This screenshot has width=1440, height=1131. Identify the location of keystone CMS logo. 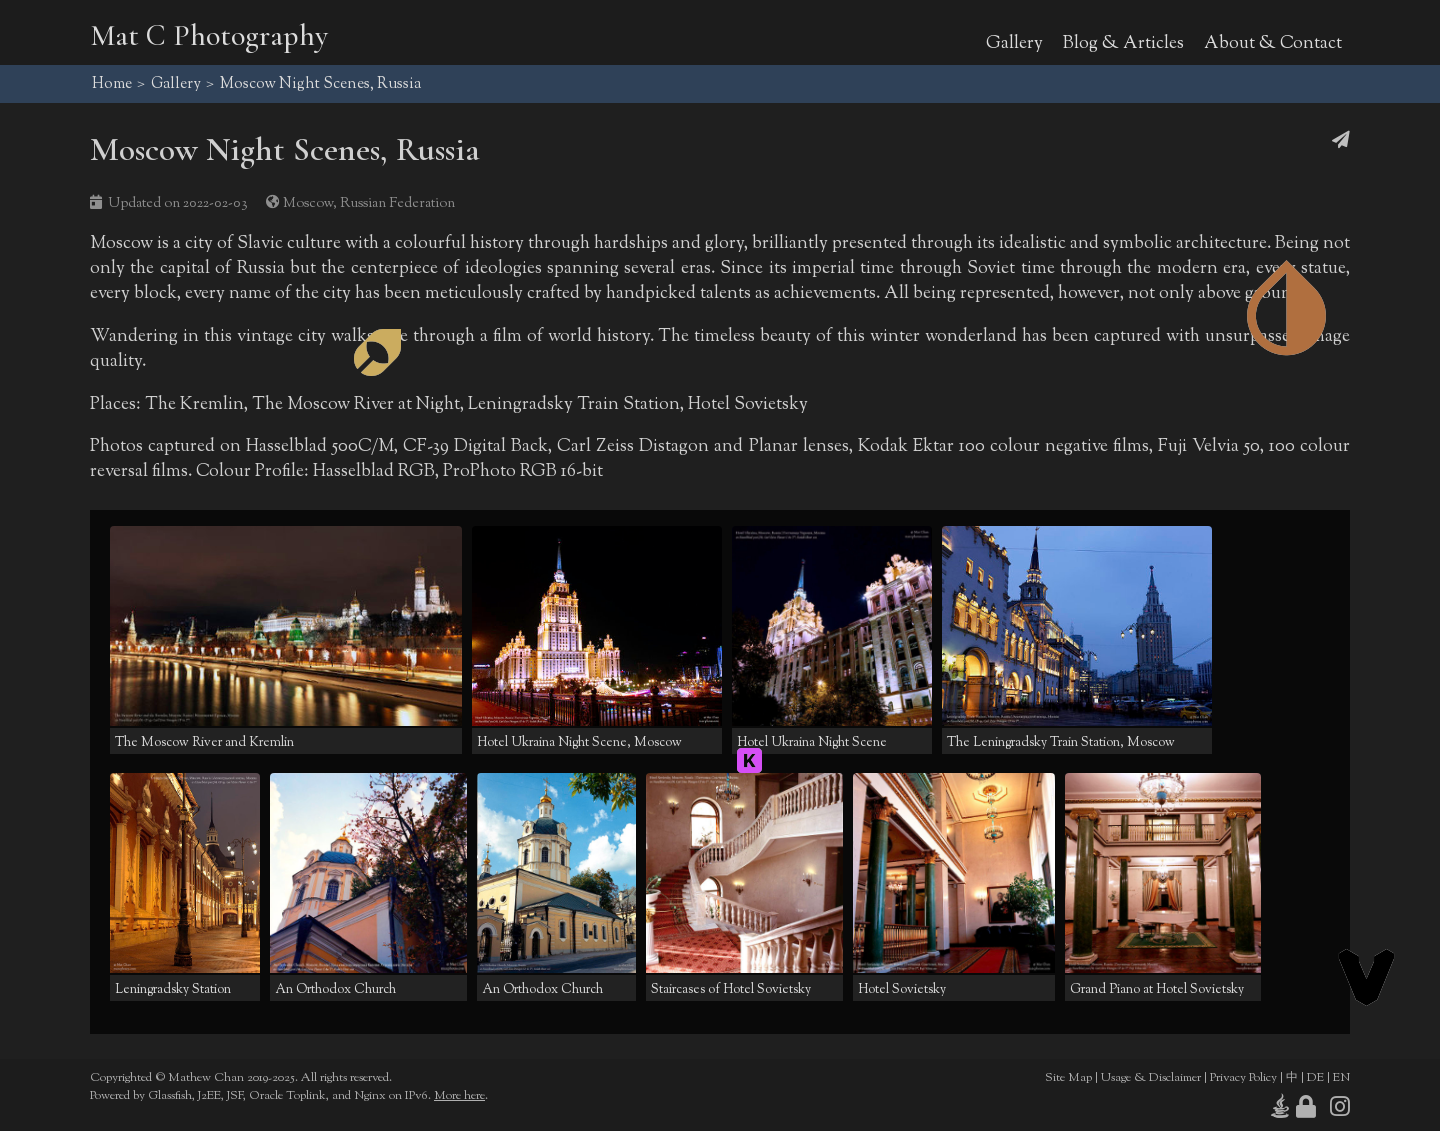
(749, 760).